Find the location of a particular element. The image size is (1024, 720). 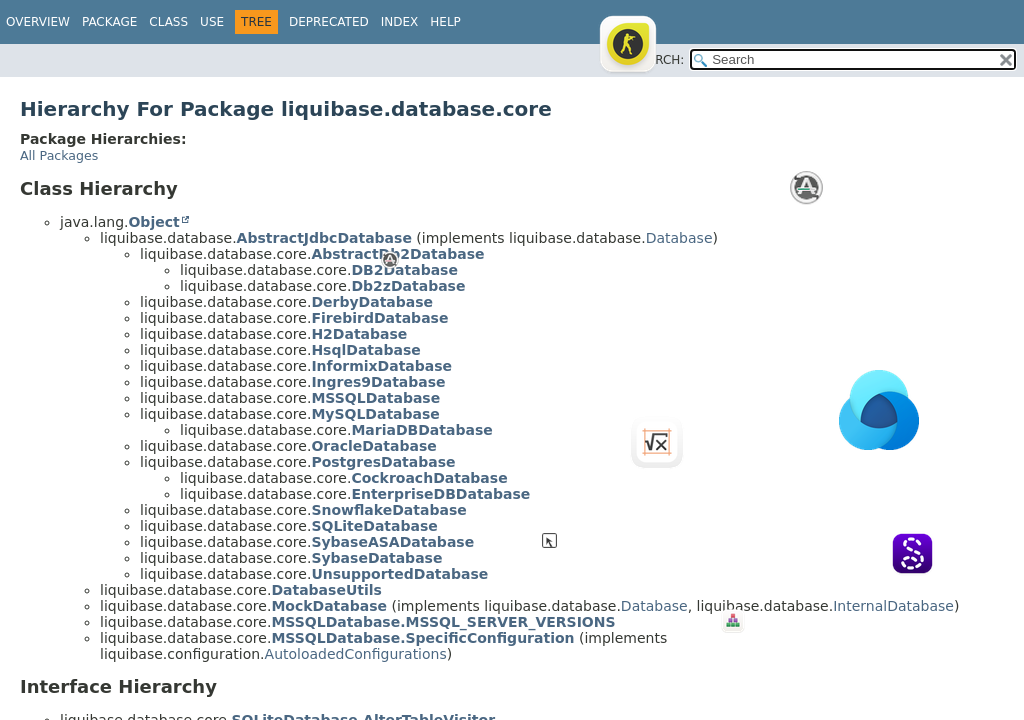

open fusion app or automation tool is located at coordinates (549, 540).